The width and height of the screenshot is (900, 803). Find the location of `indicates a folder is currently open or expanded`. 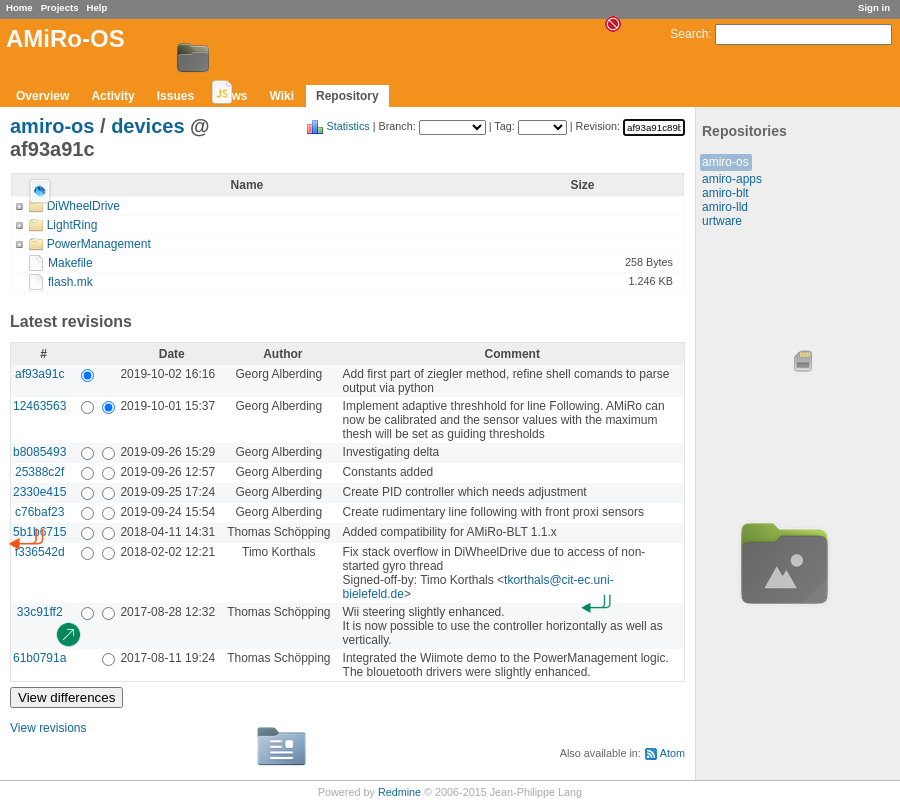

indicates a folder is currently open or expanded is located at coordinates (193, 57).